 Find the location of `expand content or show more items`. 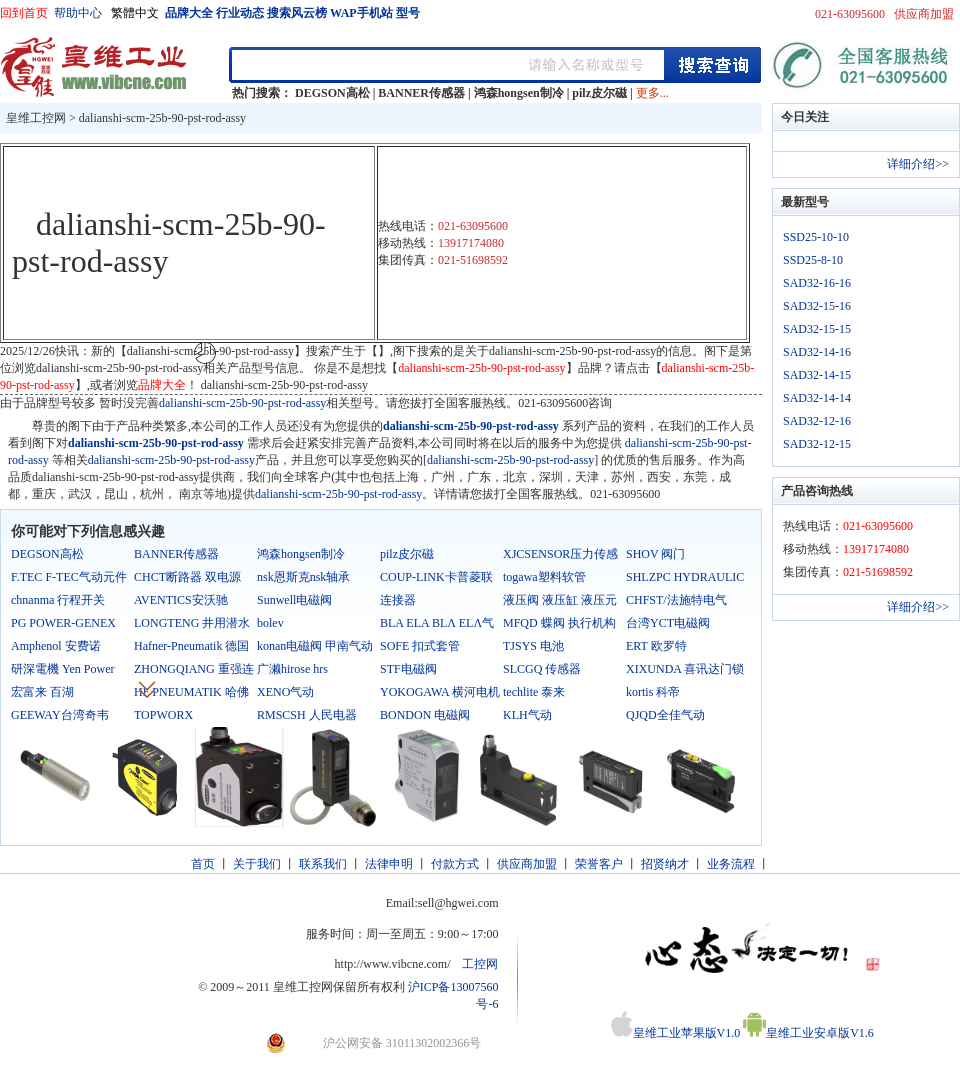

expand content or show more items is located at coordinates (147, 689).